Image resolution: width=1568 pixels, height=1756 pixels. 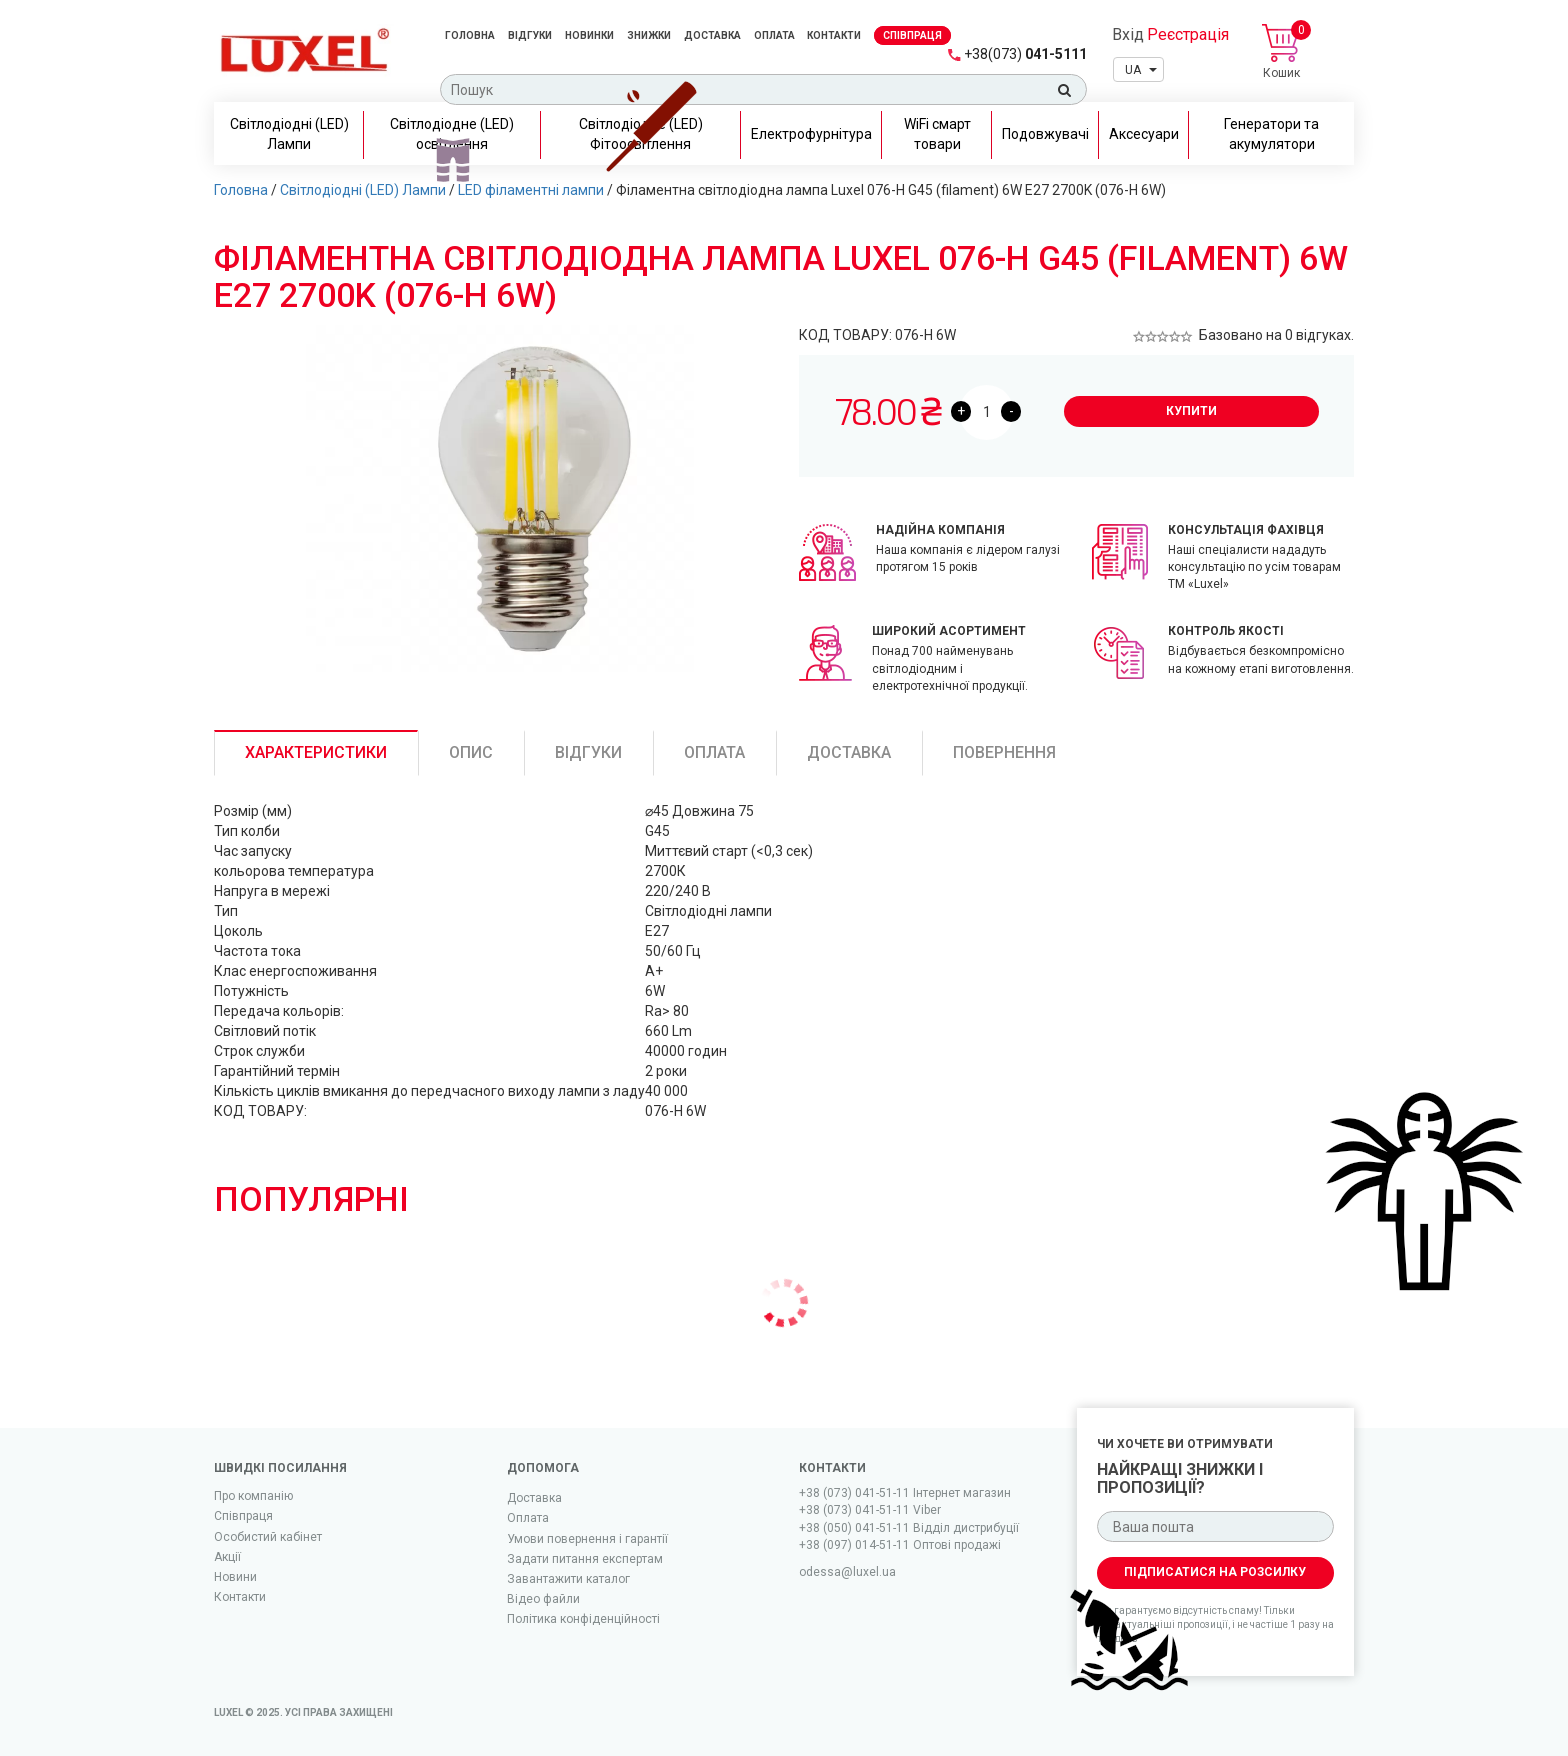 I want to click on equip armored leg gear, so click(x=453, y=160).